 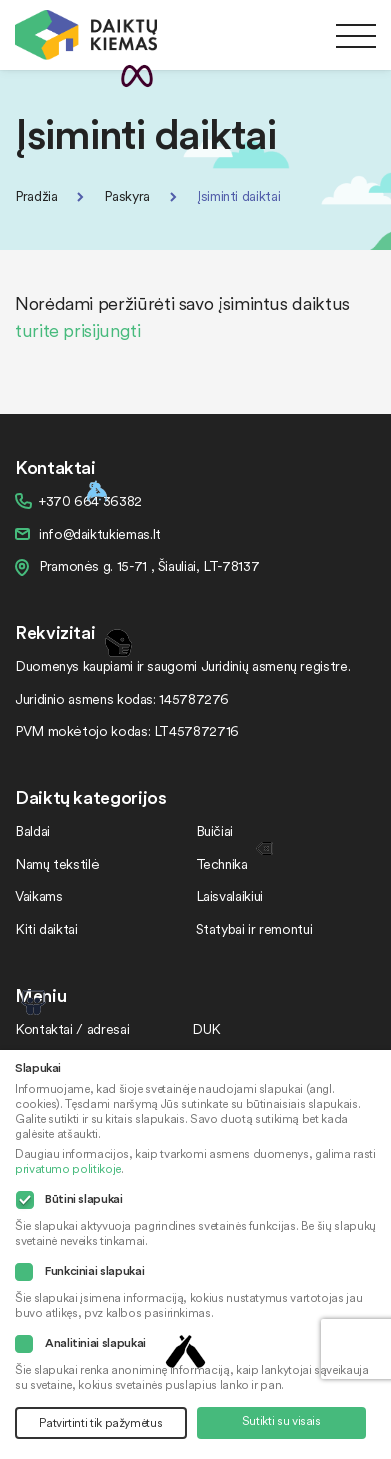 What do you see at coordinates (97, 491) in the screenshot?
I see `open keybase app` at bounding box center [97, 491].